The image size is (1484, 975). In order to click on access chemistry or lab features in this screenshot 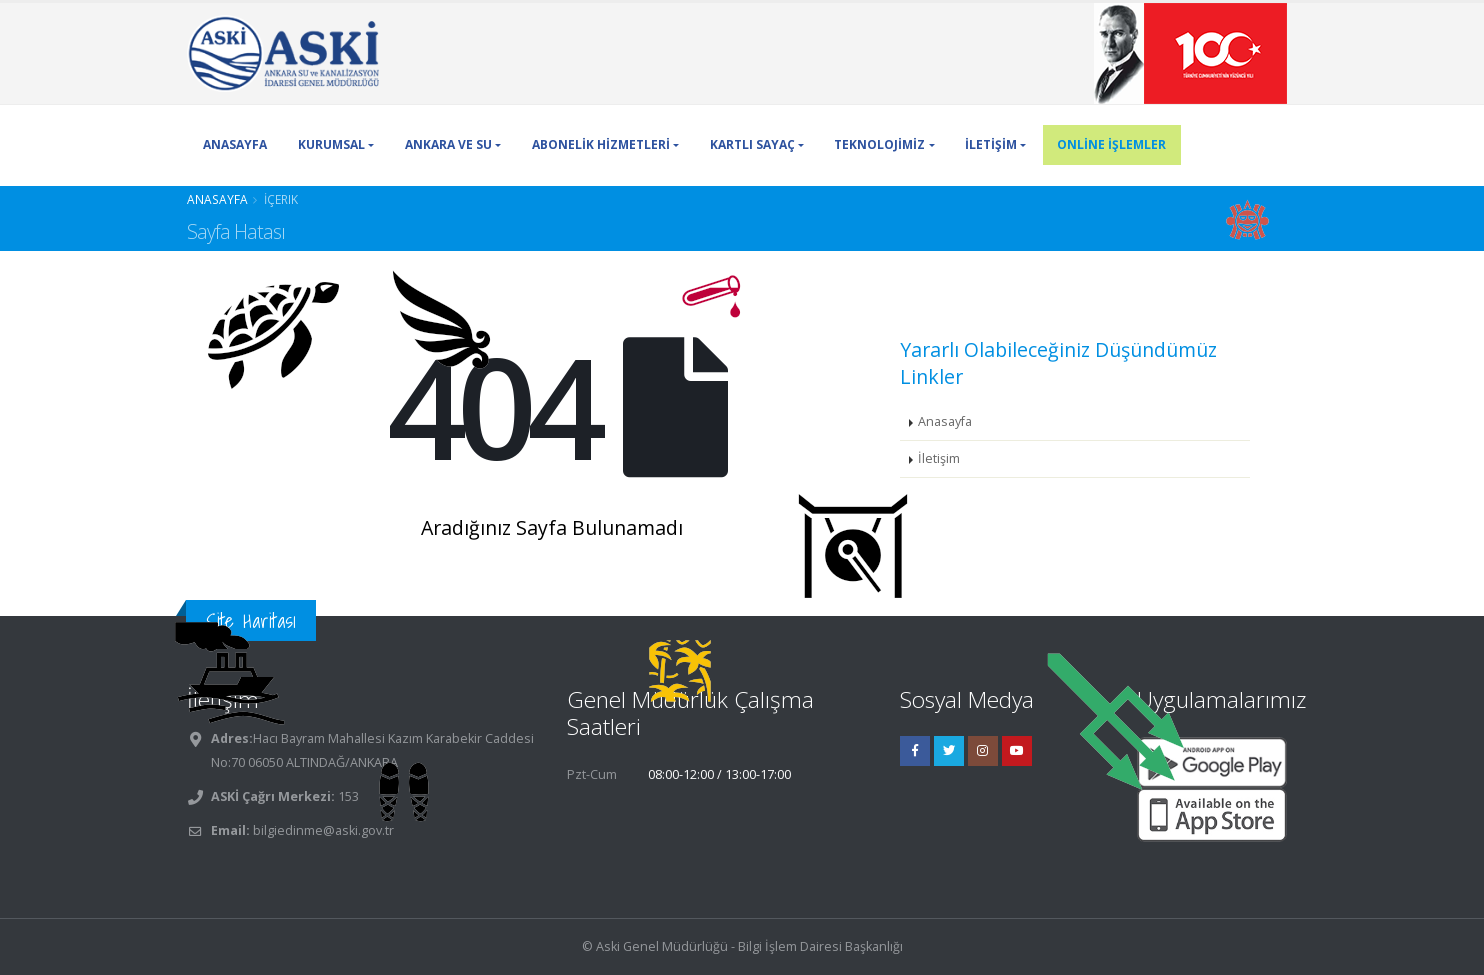, I will do `click(711, 298)`.